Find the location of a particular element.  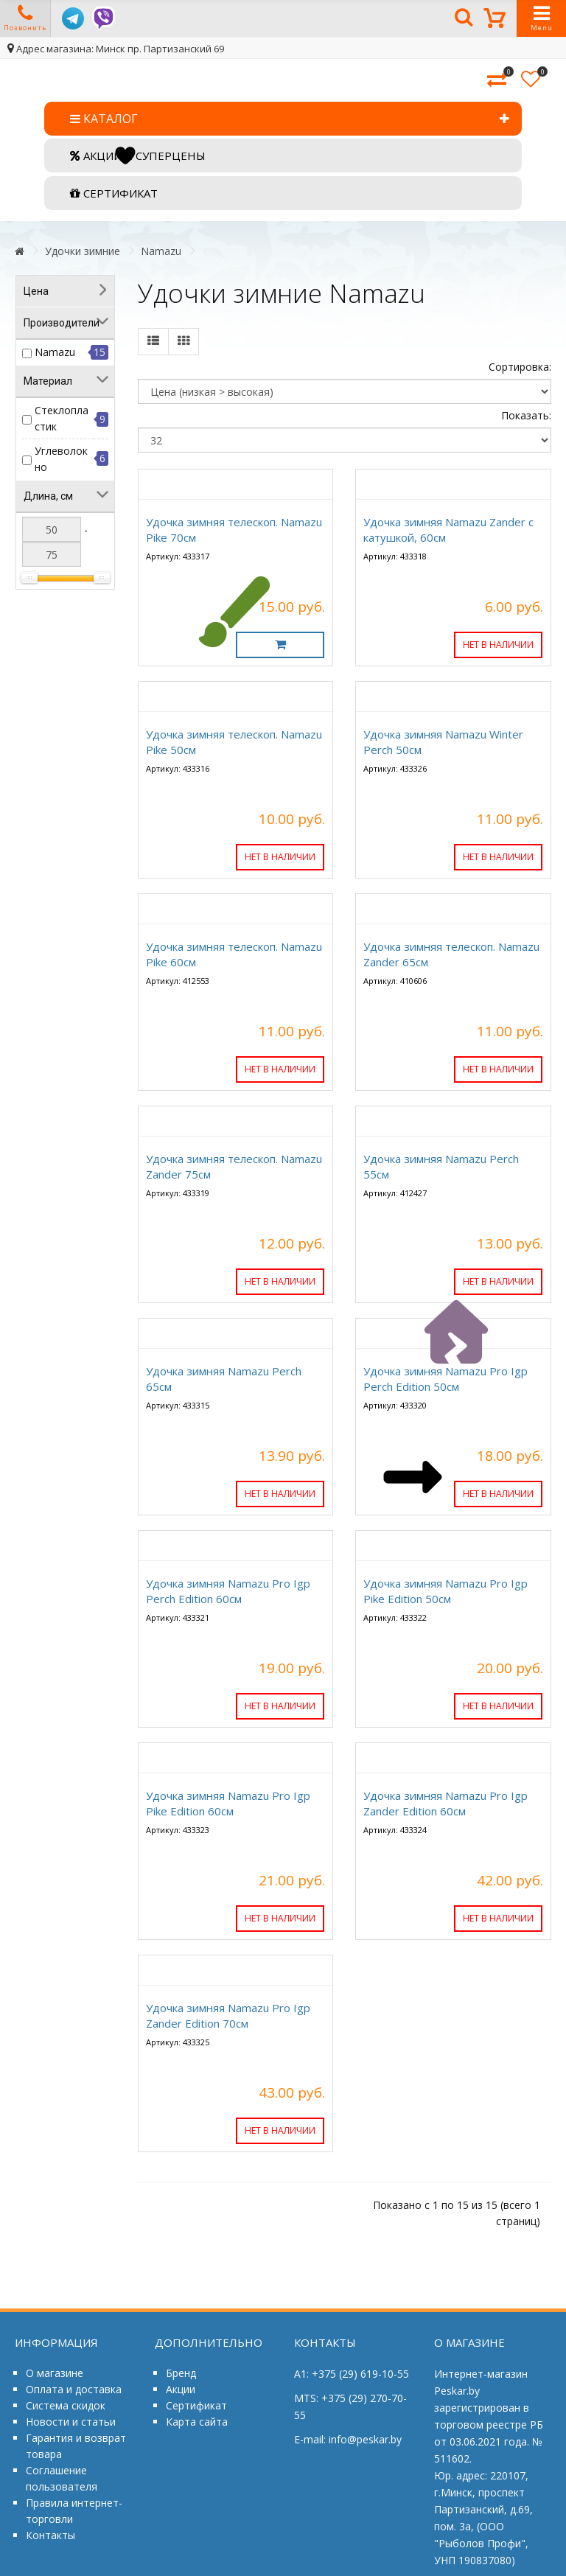

access drawing or painting tools is located at coordinates (234, 612).